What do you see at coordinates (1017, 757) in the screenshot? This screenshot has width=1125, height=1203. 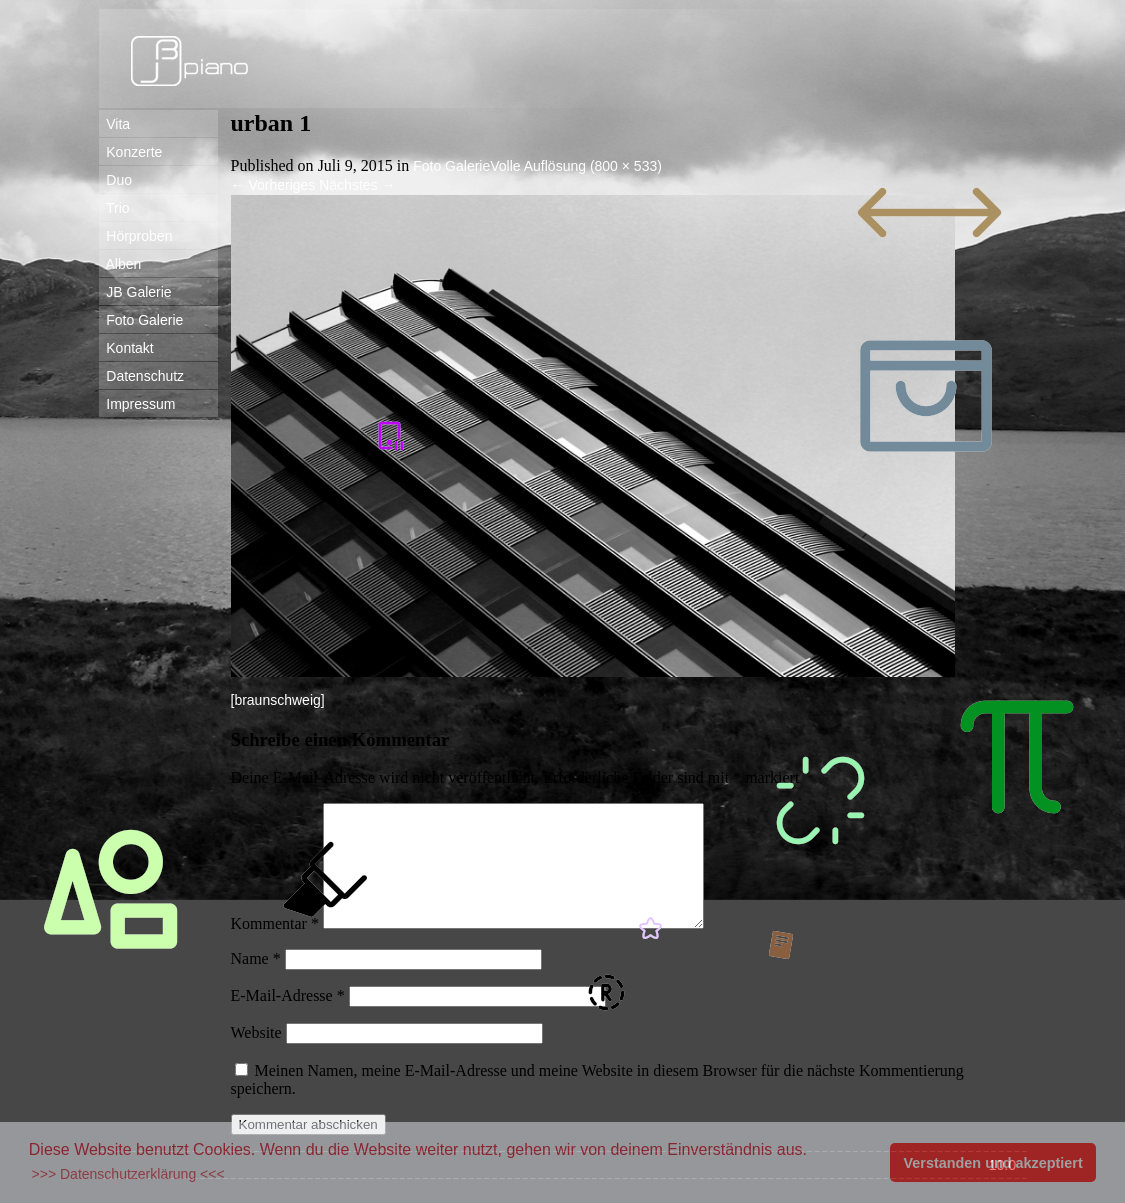 I see `access mathematical constants or formulas` at bounding box center [1017, 757].